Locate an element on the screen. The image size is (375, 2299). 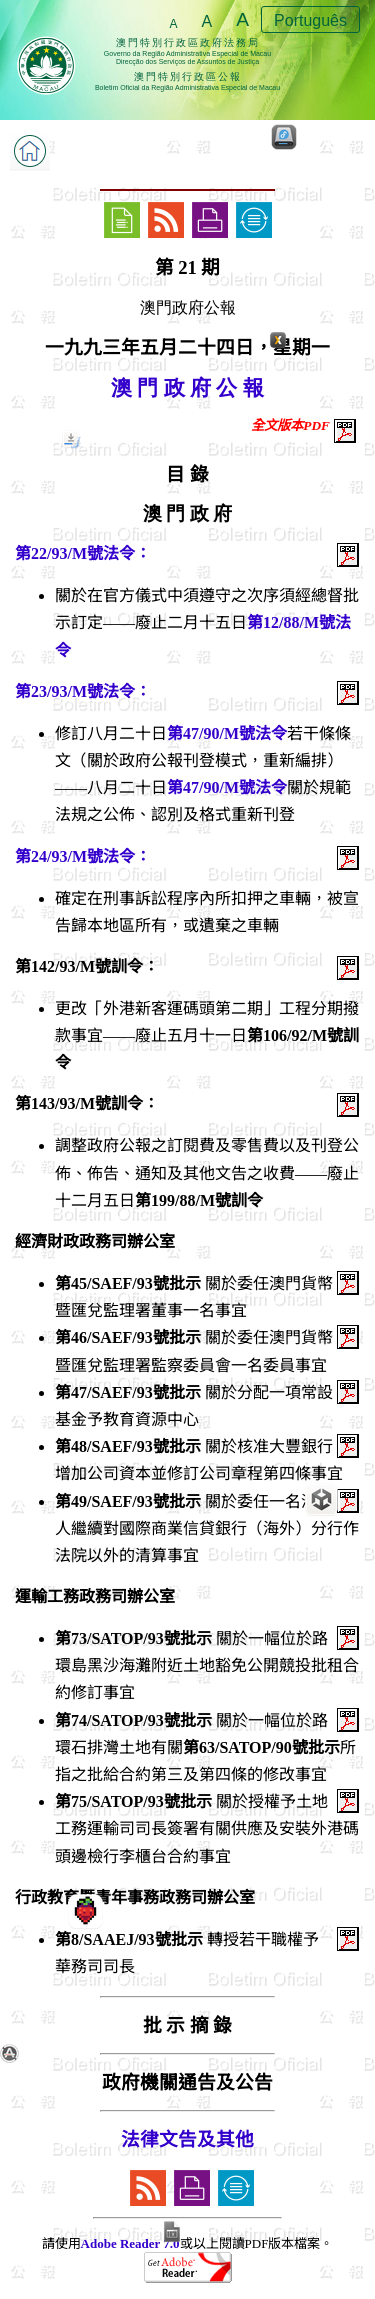
open plex media server is located at coordinates (278, 340).